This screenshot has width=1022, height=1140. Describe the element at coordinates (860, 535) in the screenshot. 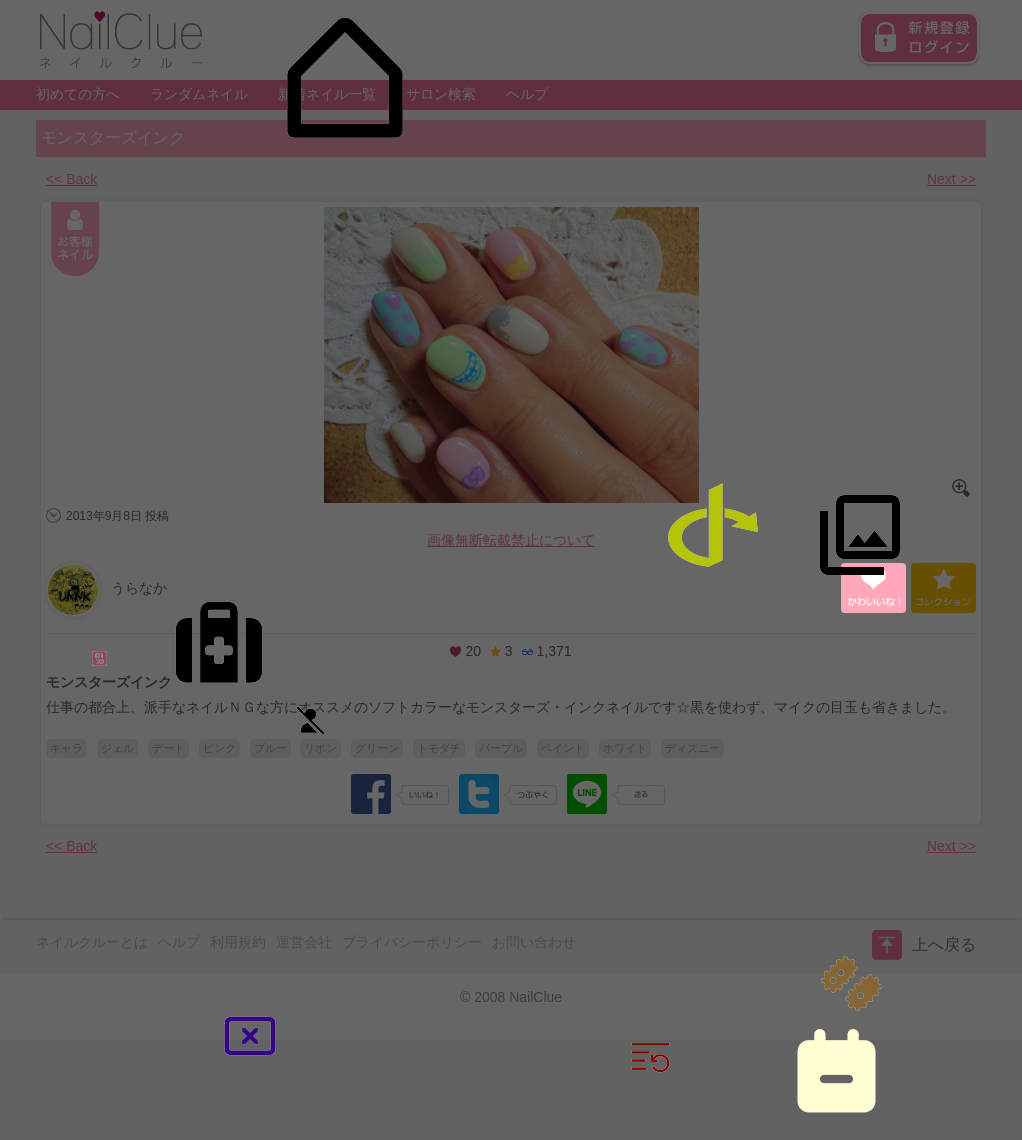

I see `view photo collections or albums` at that location.